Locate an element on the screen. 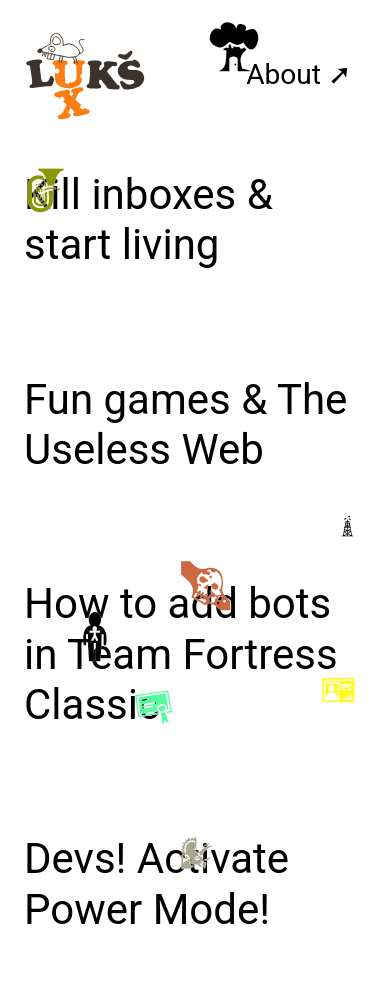 The width and height of the screenshot is (375, 984). access dinosaur-themed game or content is located at coordinates (197, 852).